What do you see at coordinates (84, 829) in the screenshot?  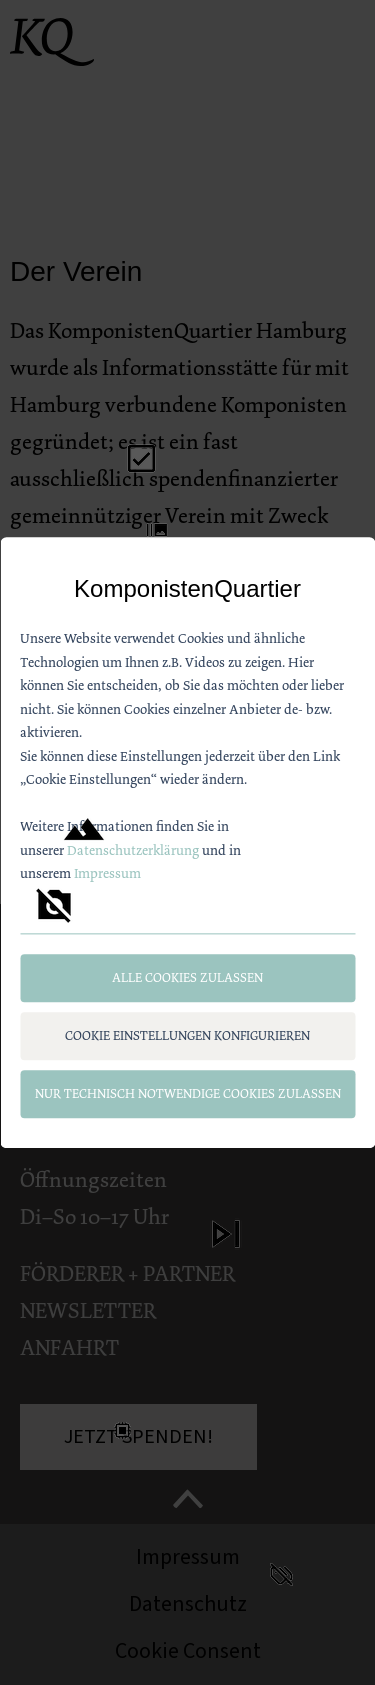 I see `filter photos by landscape or mountain scenery` at bounding box center [84, 829].